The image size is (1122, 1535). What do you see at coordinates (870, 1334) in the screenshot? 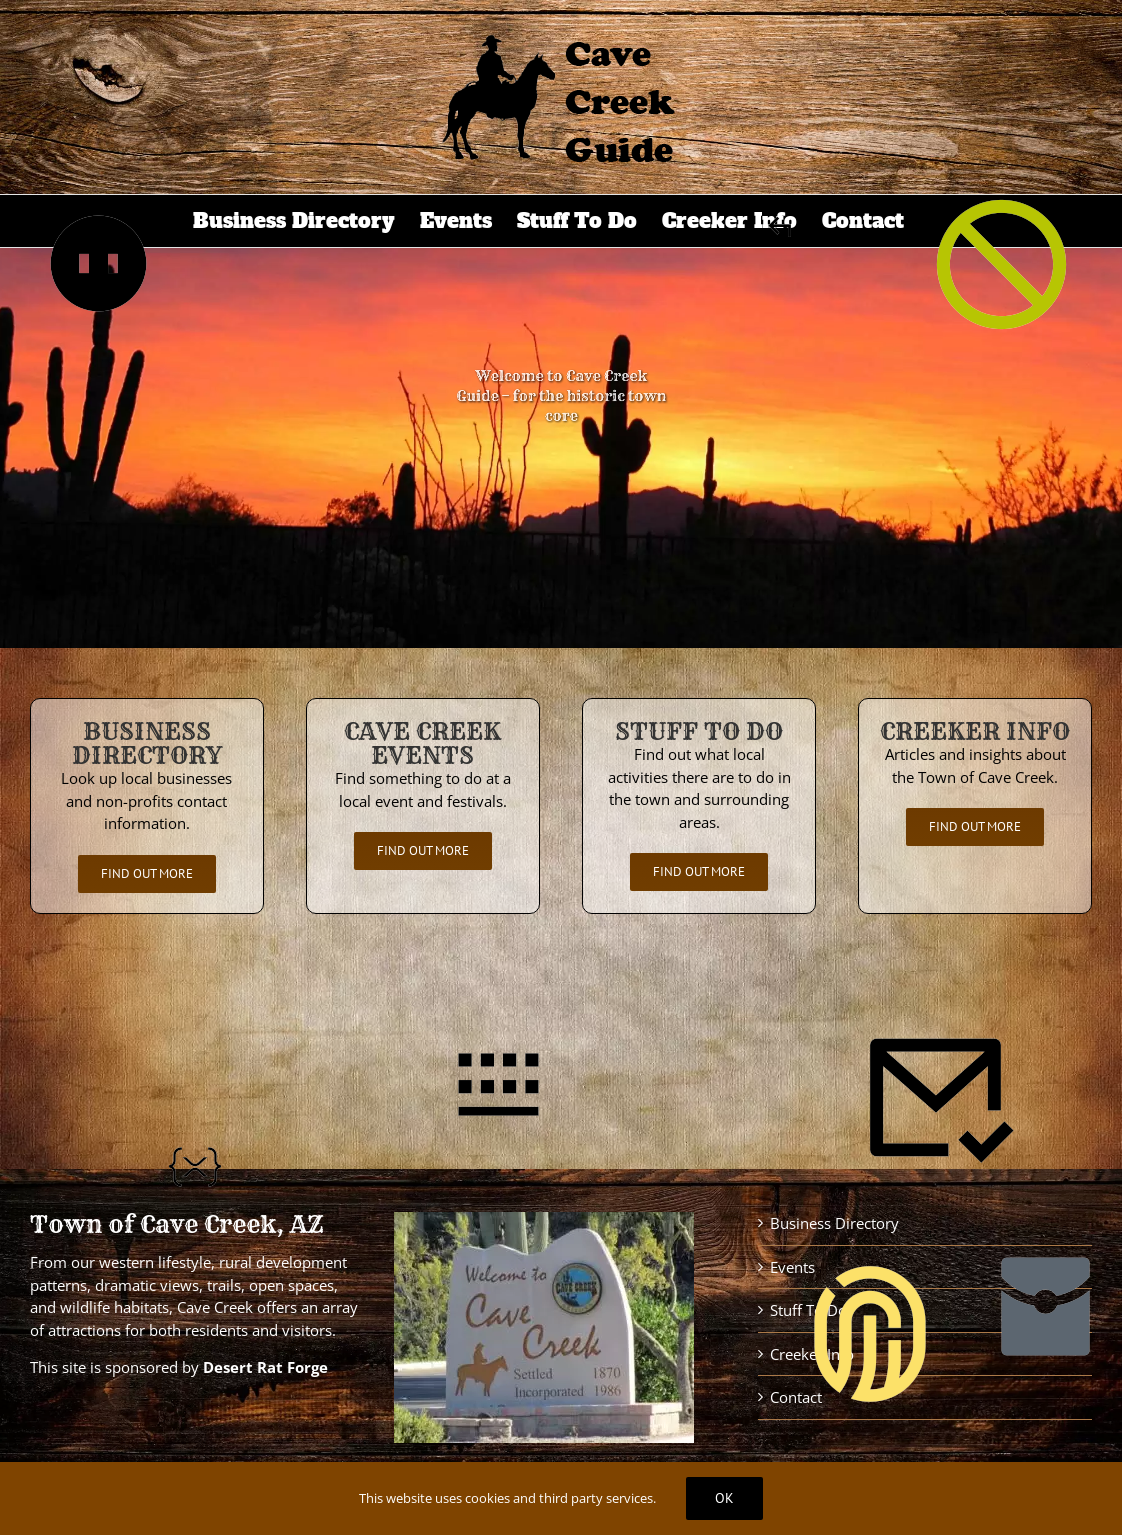
I see `enable fingerprint authentication` at bounding box center [870, 1334].